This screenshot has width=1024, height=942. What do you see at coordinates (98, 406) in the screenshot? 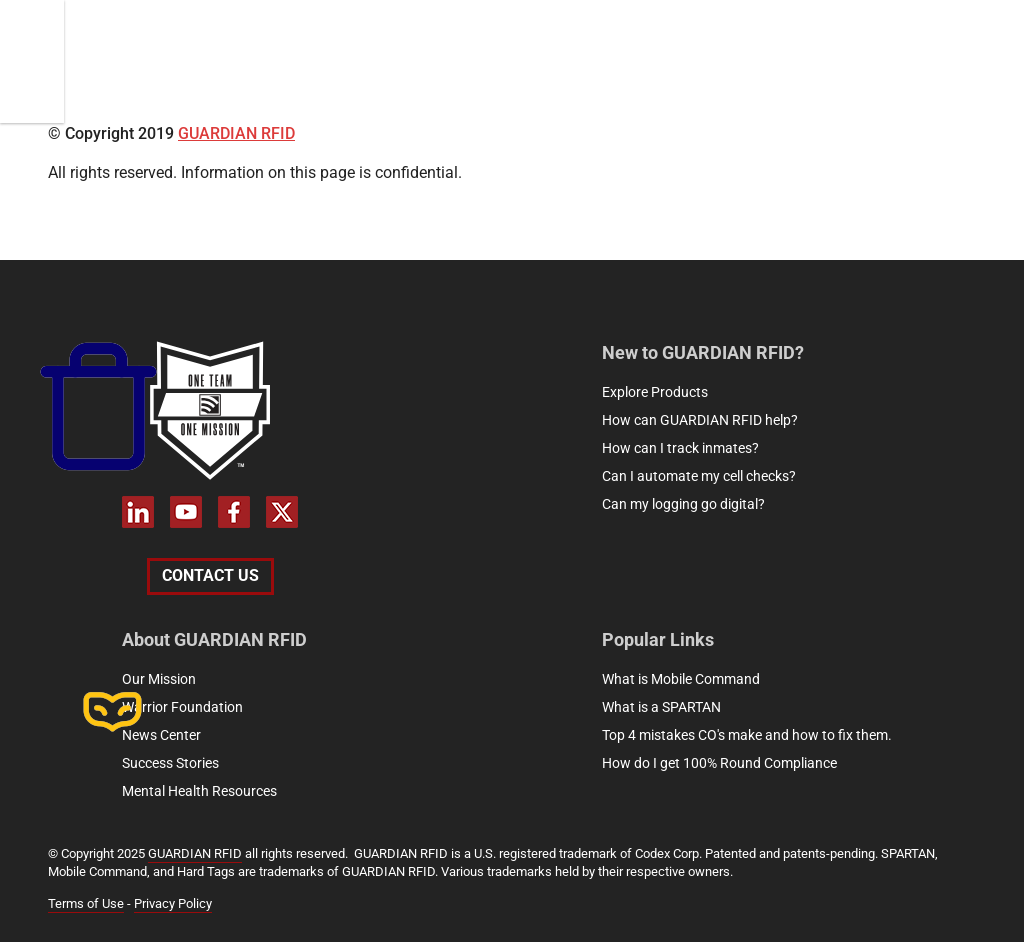
I see `delete selected item` at bounding box center [98, 406].